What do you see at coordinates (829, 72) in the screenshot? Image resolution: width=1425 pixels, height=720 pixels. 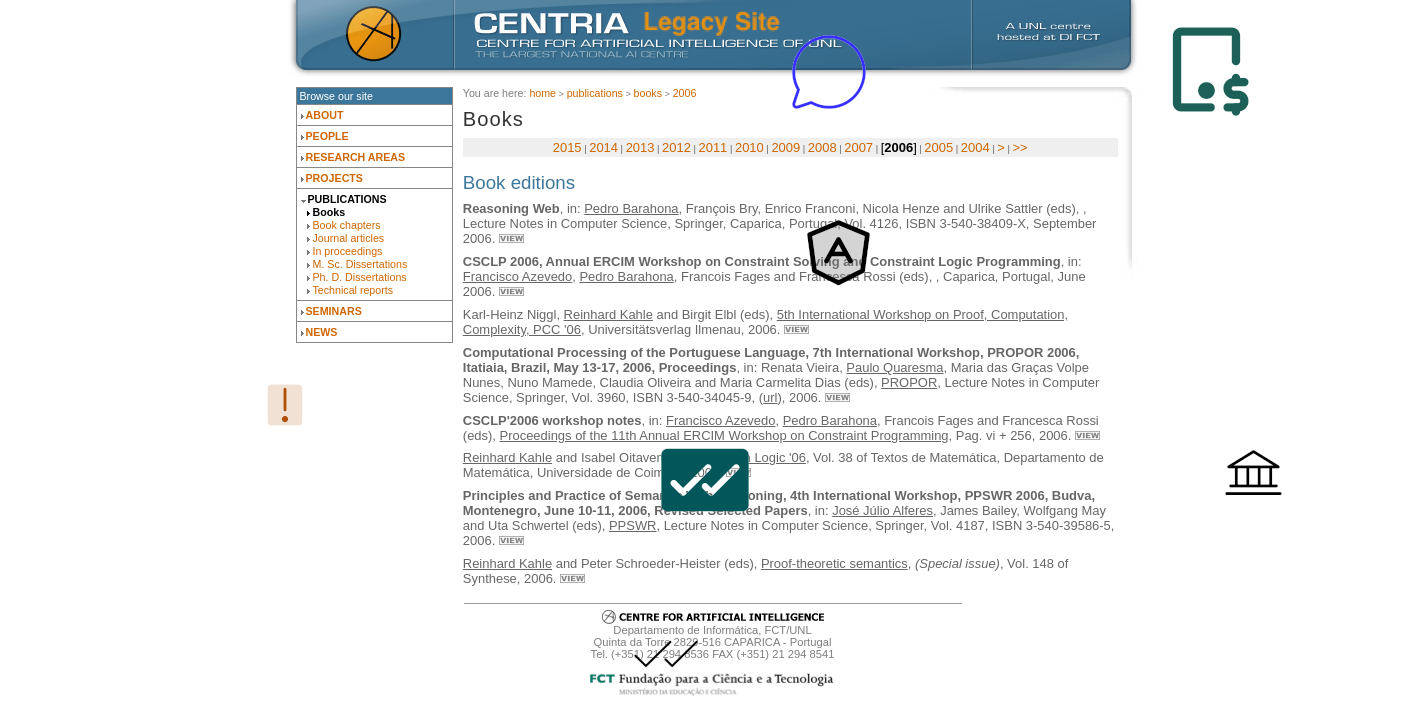 I see `open chat or messaging` at bounding box center [829, 72].